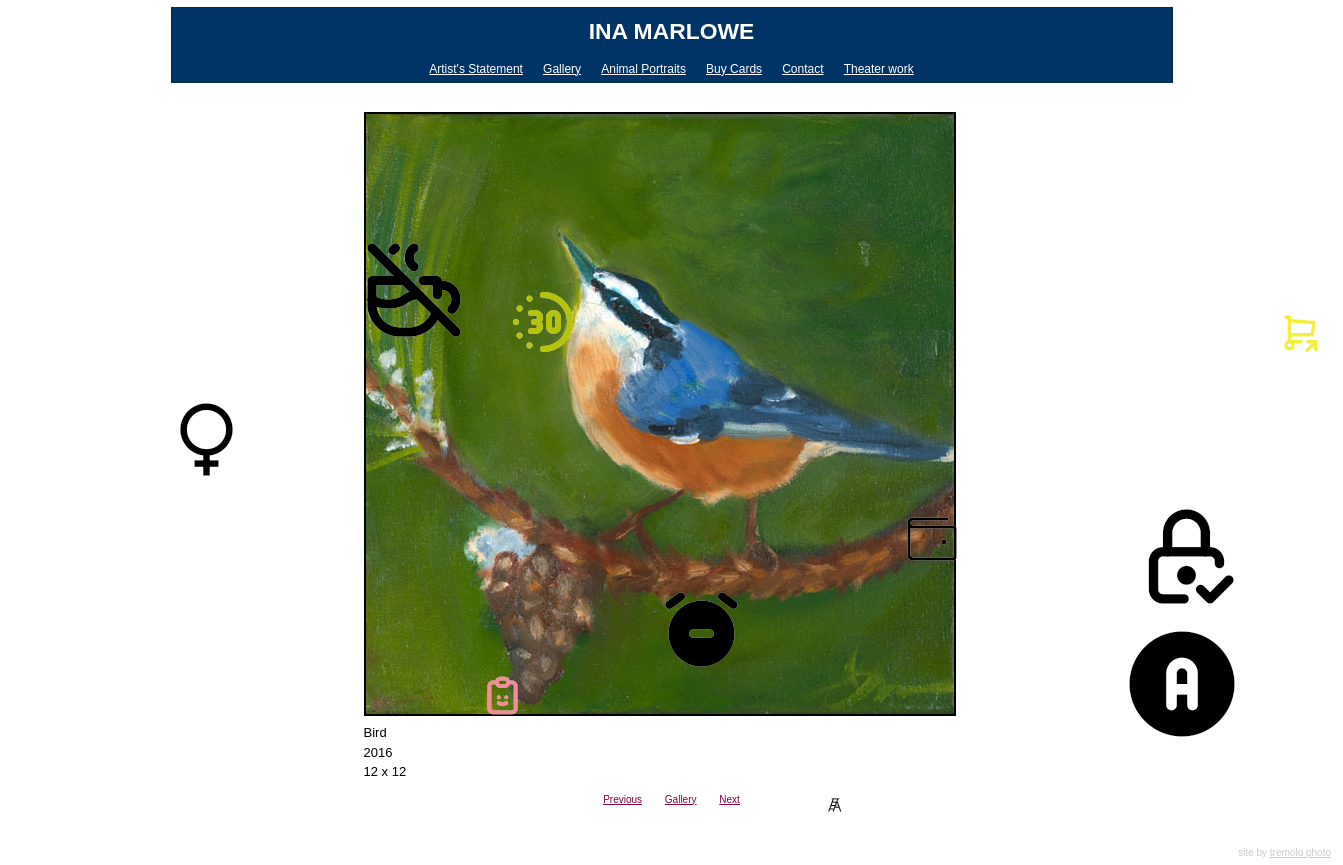 Image resolution: width=1343 pixels, height=865 pixels. What do you see at coordinates (1300, 333) in the screenshot?
I see `share your shopping cart with others` at bounding box center [1300, 333].